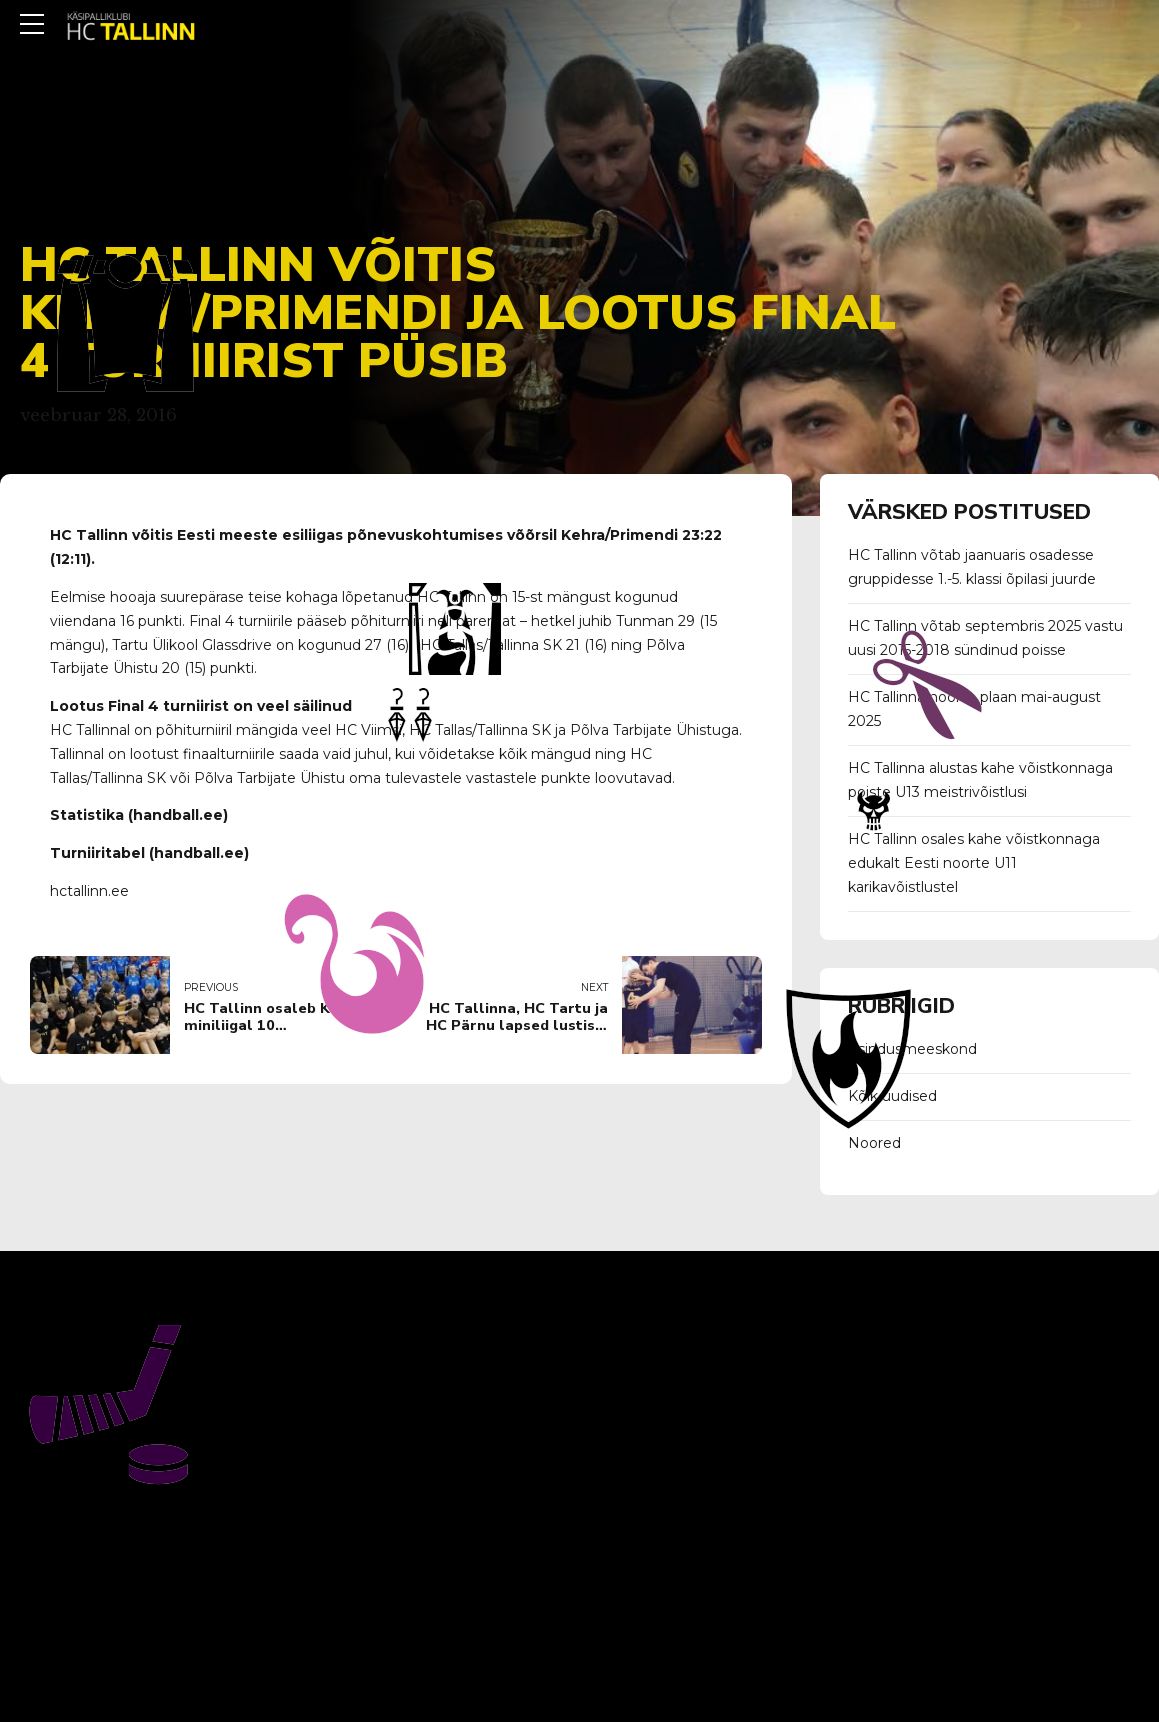 The height and width of the screenshot is (1722, 1159). Describe the element at coordinates (109, 1405) in the screenshot. I see `access hockey game or sports content` at that location.